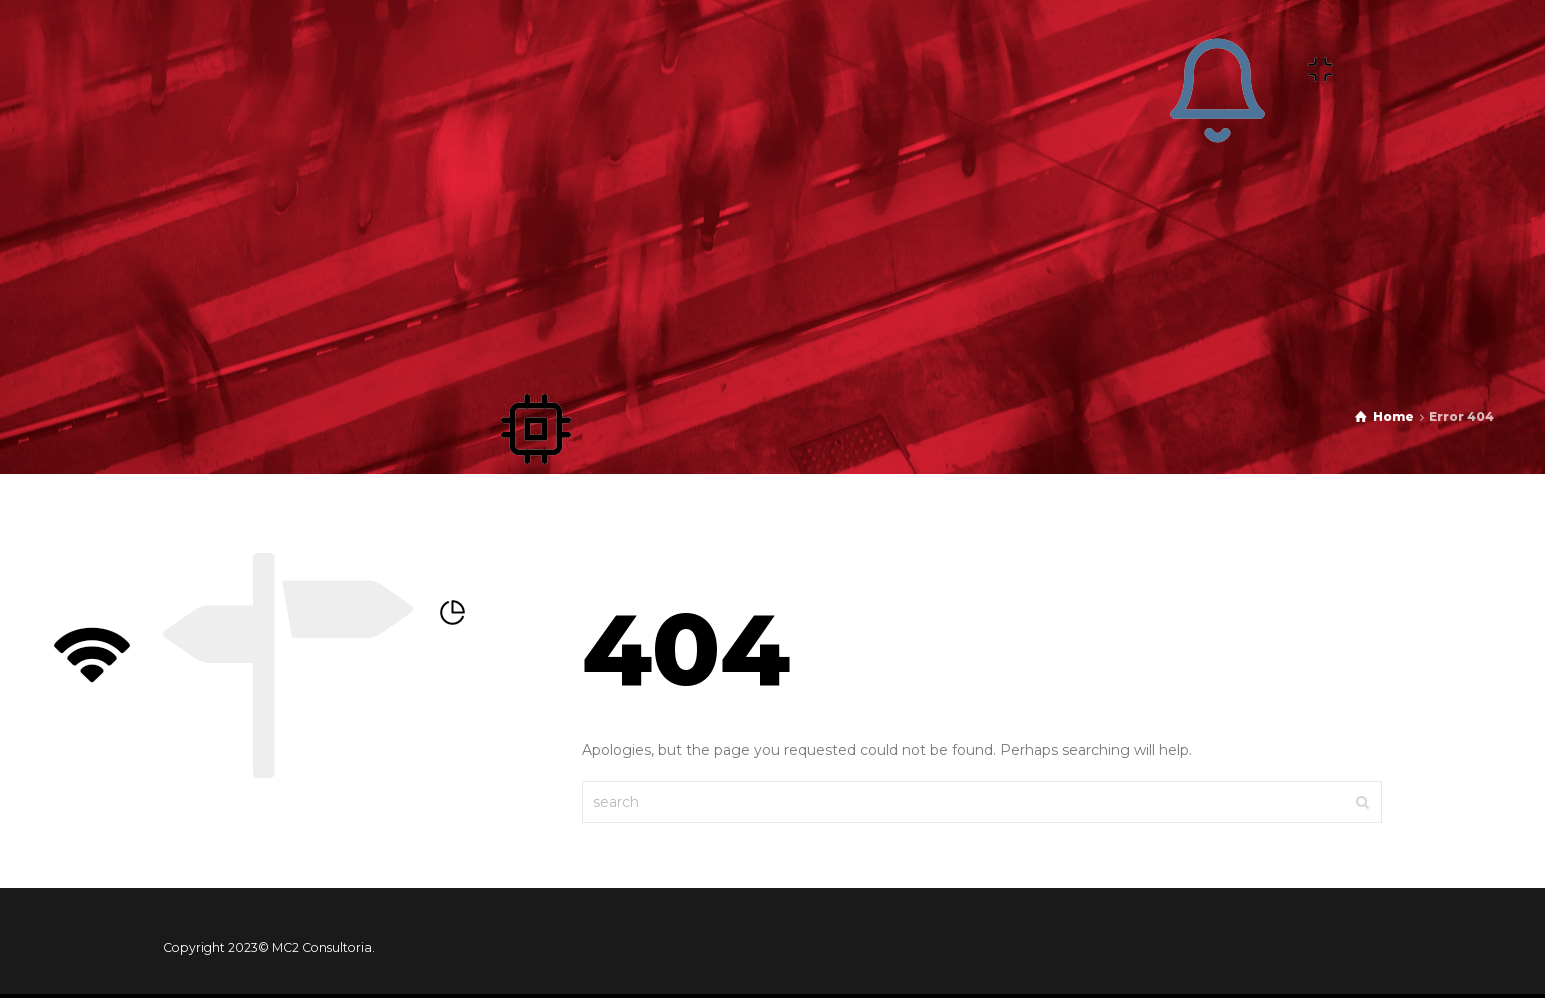 This screenshot has height=998, width=1545. What do you see at coordinates (92, 655) in the screenshot?
I see `indicates active wifi connection` at bounding box center [92, 655].